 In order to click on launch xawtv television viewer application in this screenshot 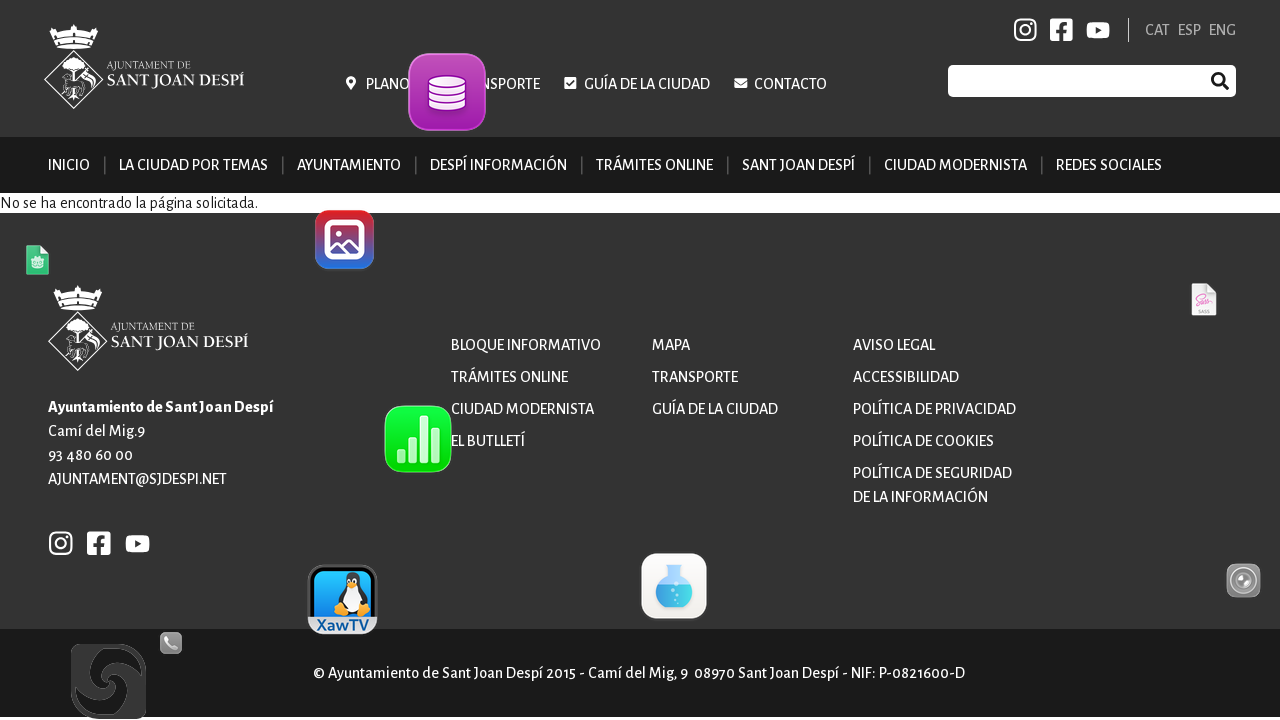, I will do `click(342, 599)`.